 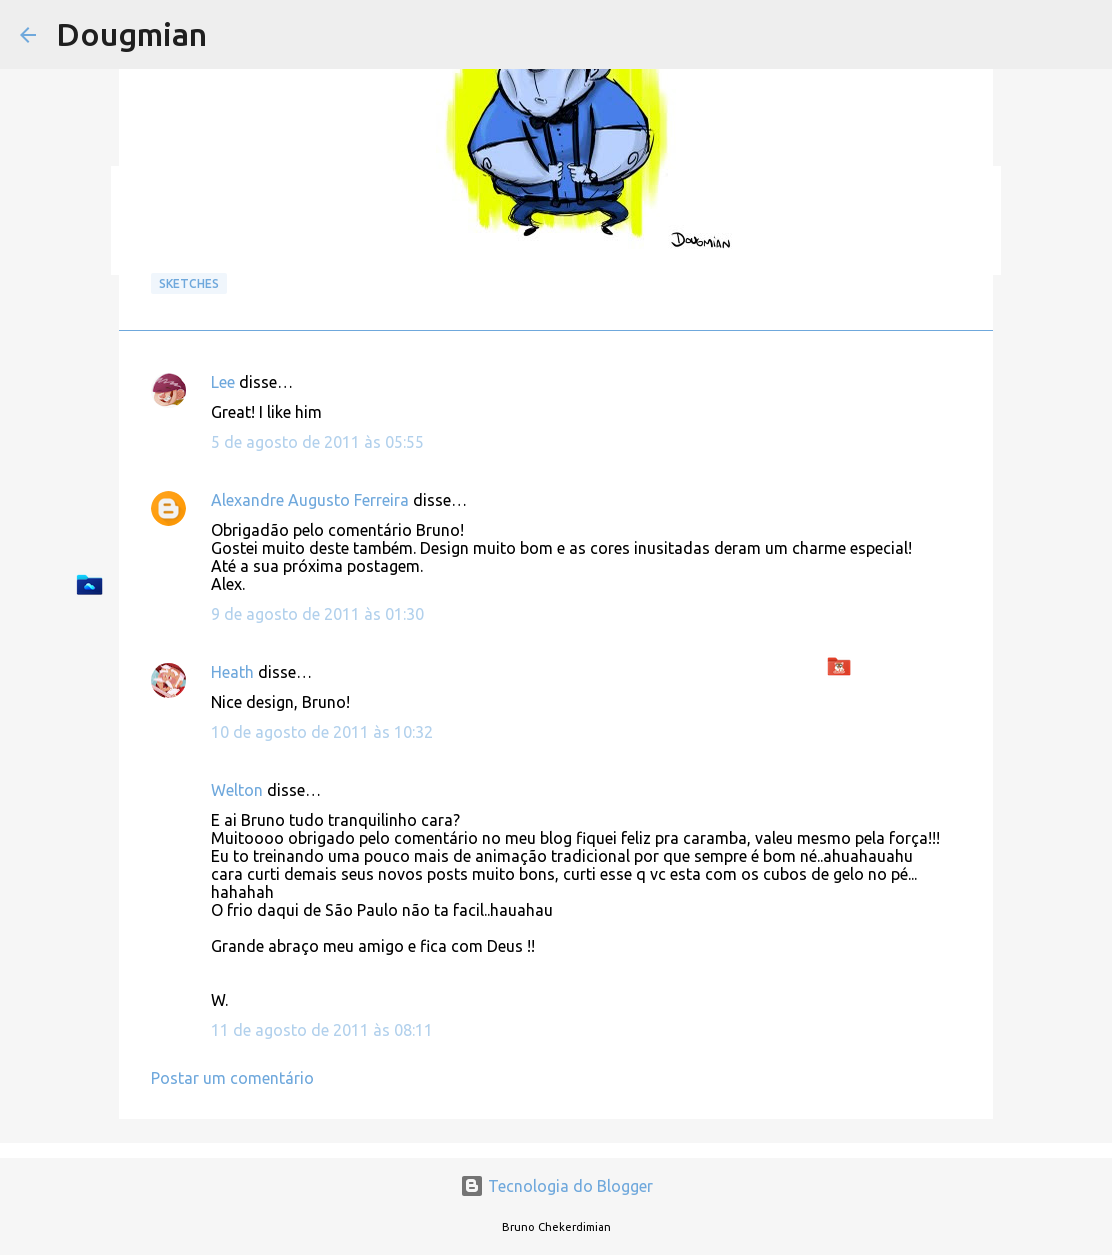 What do you see at coordinates (839, 667) in the screenshot?
I see `folder containing Ember.js project files` at bounding box center [839, 667].